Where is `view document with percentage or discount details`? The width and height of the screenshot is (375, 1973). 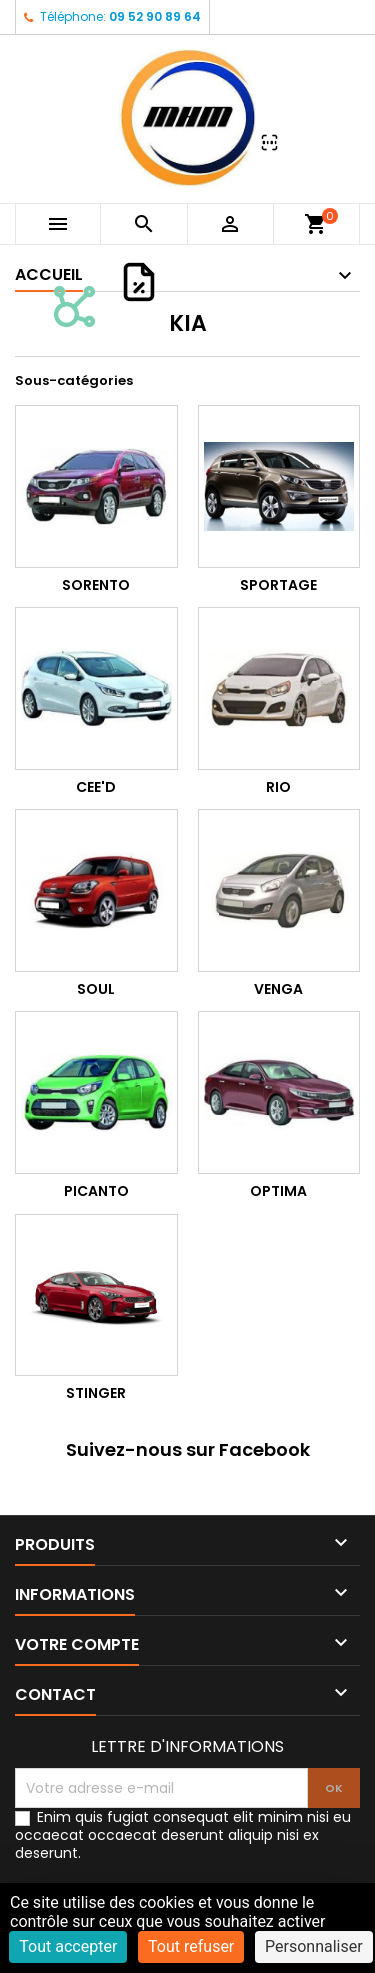 view document with percentage or discount details is located at coordinates (139, 282).